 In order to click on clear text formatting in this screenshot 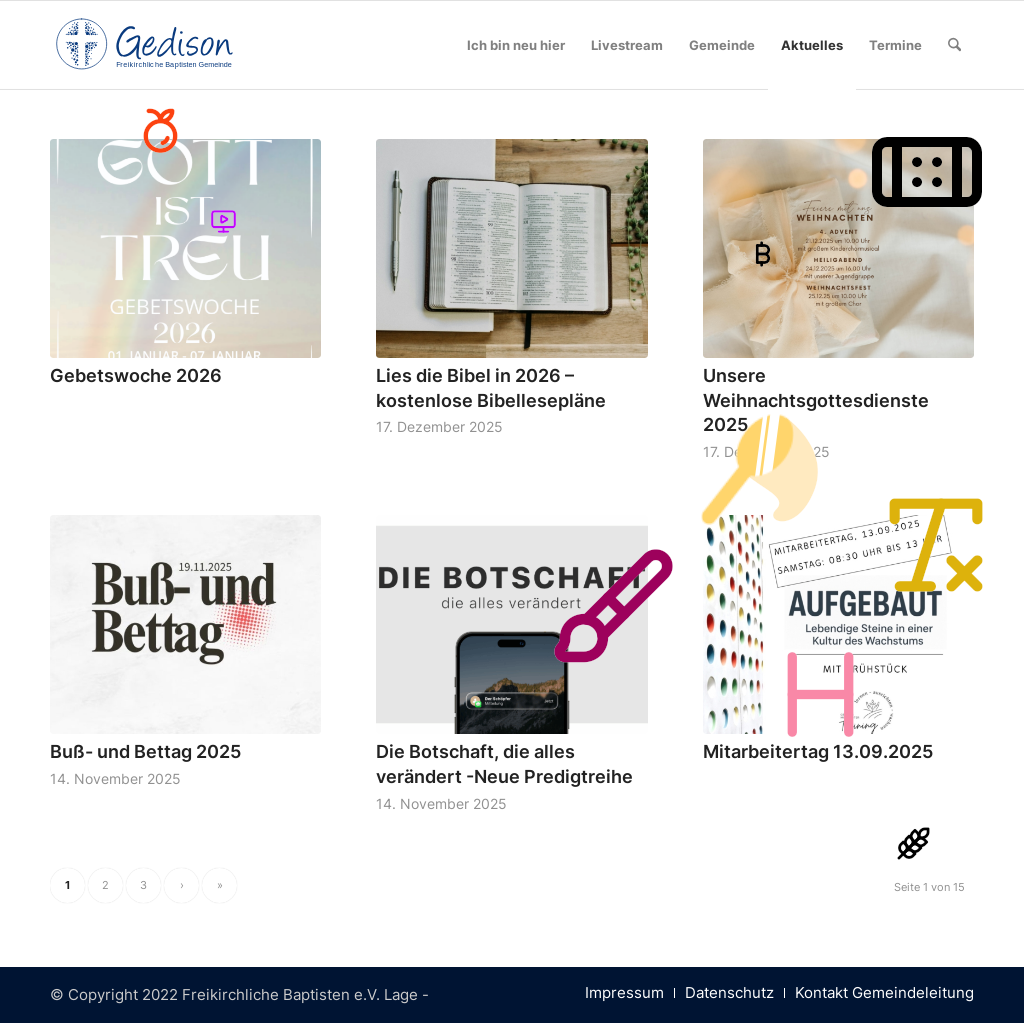, I will do `click(936, 545)`.